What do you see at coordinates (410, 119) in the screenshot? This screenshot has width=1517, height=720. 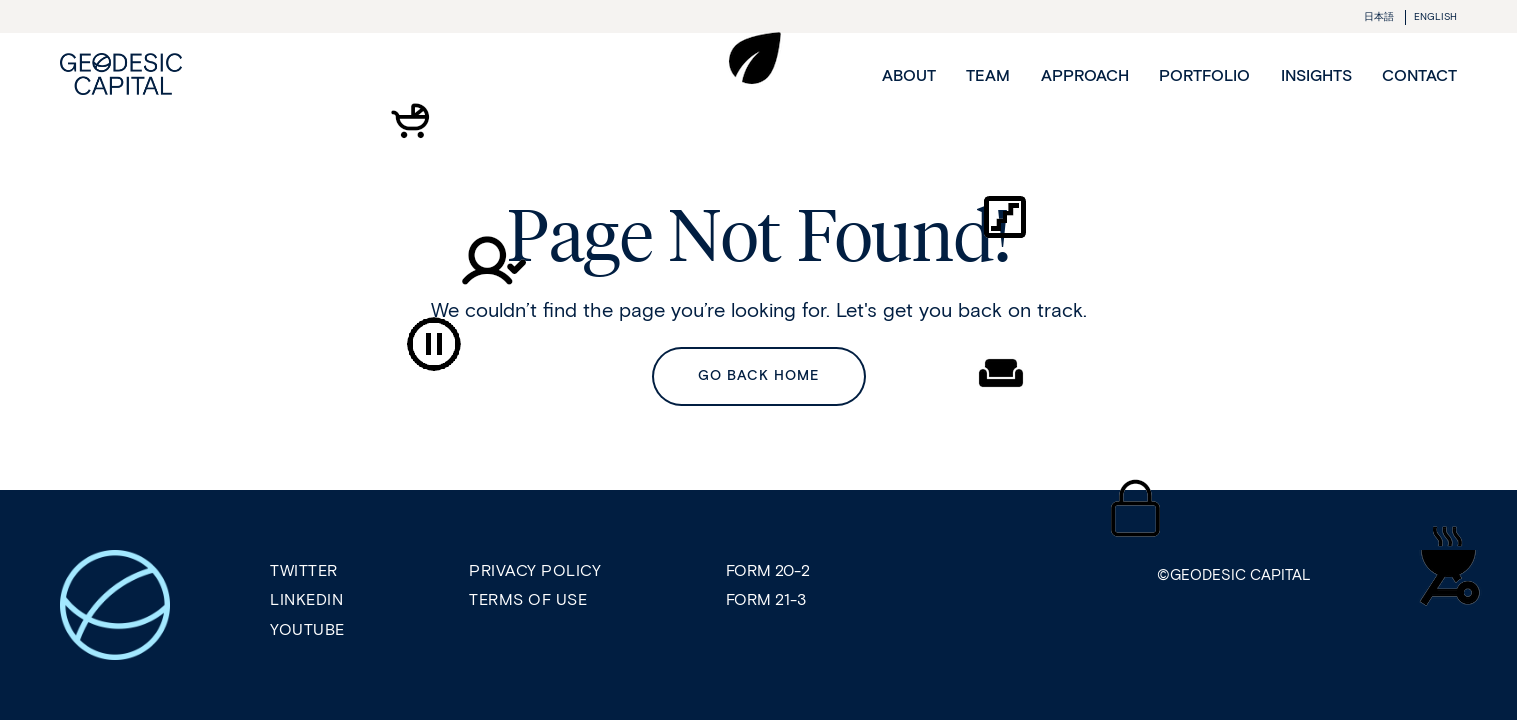 I see `access baby or parenting-related features` at bounding box center [410, 119].